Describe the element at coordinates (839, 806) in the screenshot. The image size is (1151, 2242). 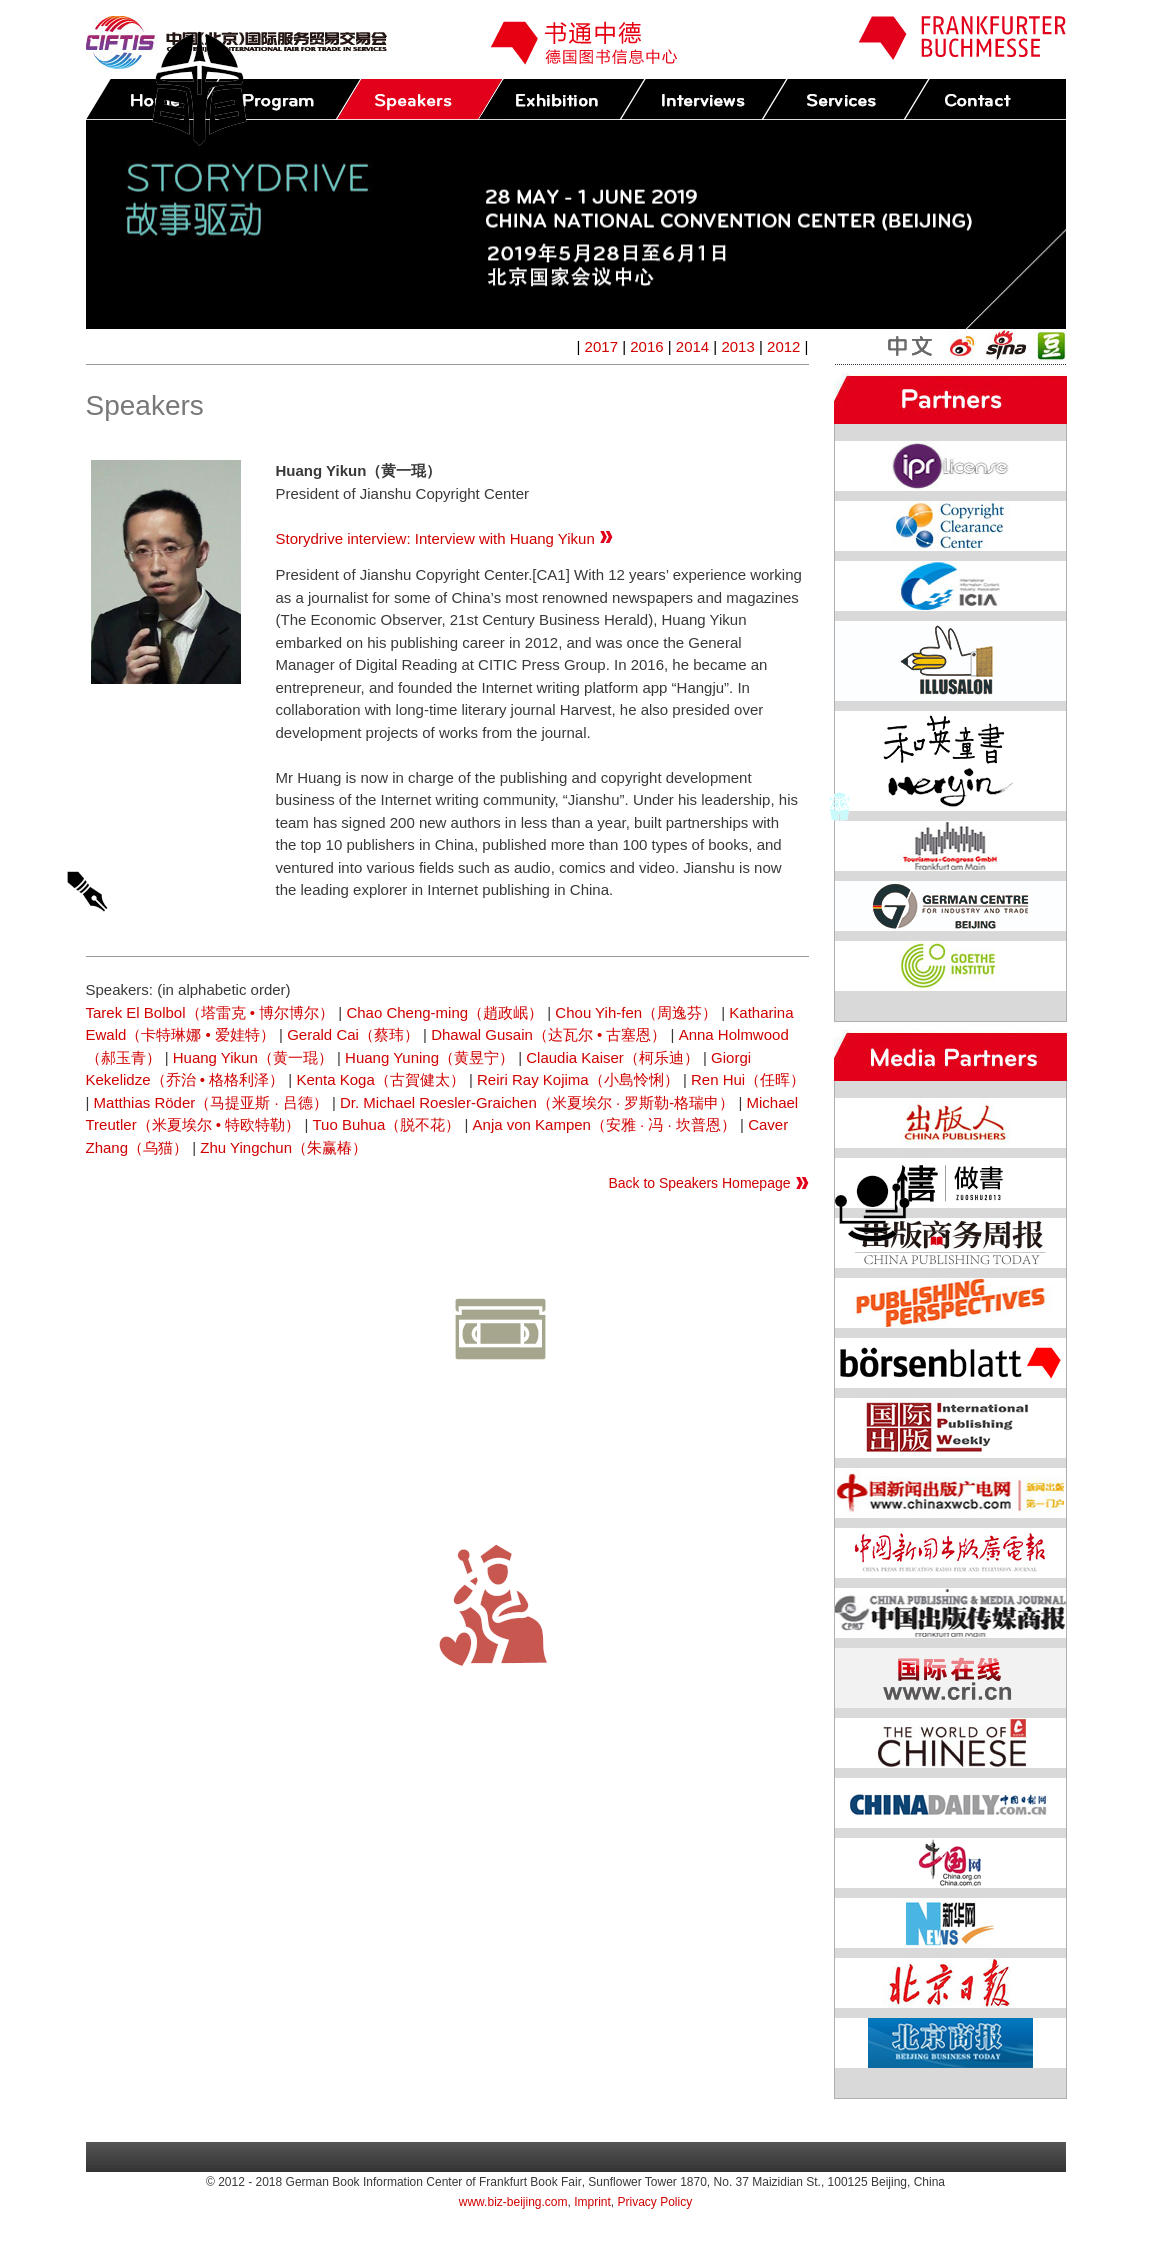
I see `select metal golem character or unit` at that location.